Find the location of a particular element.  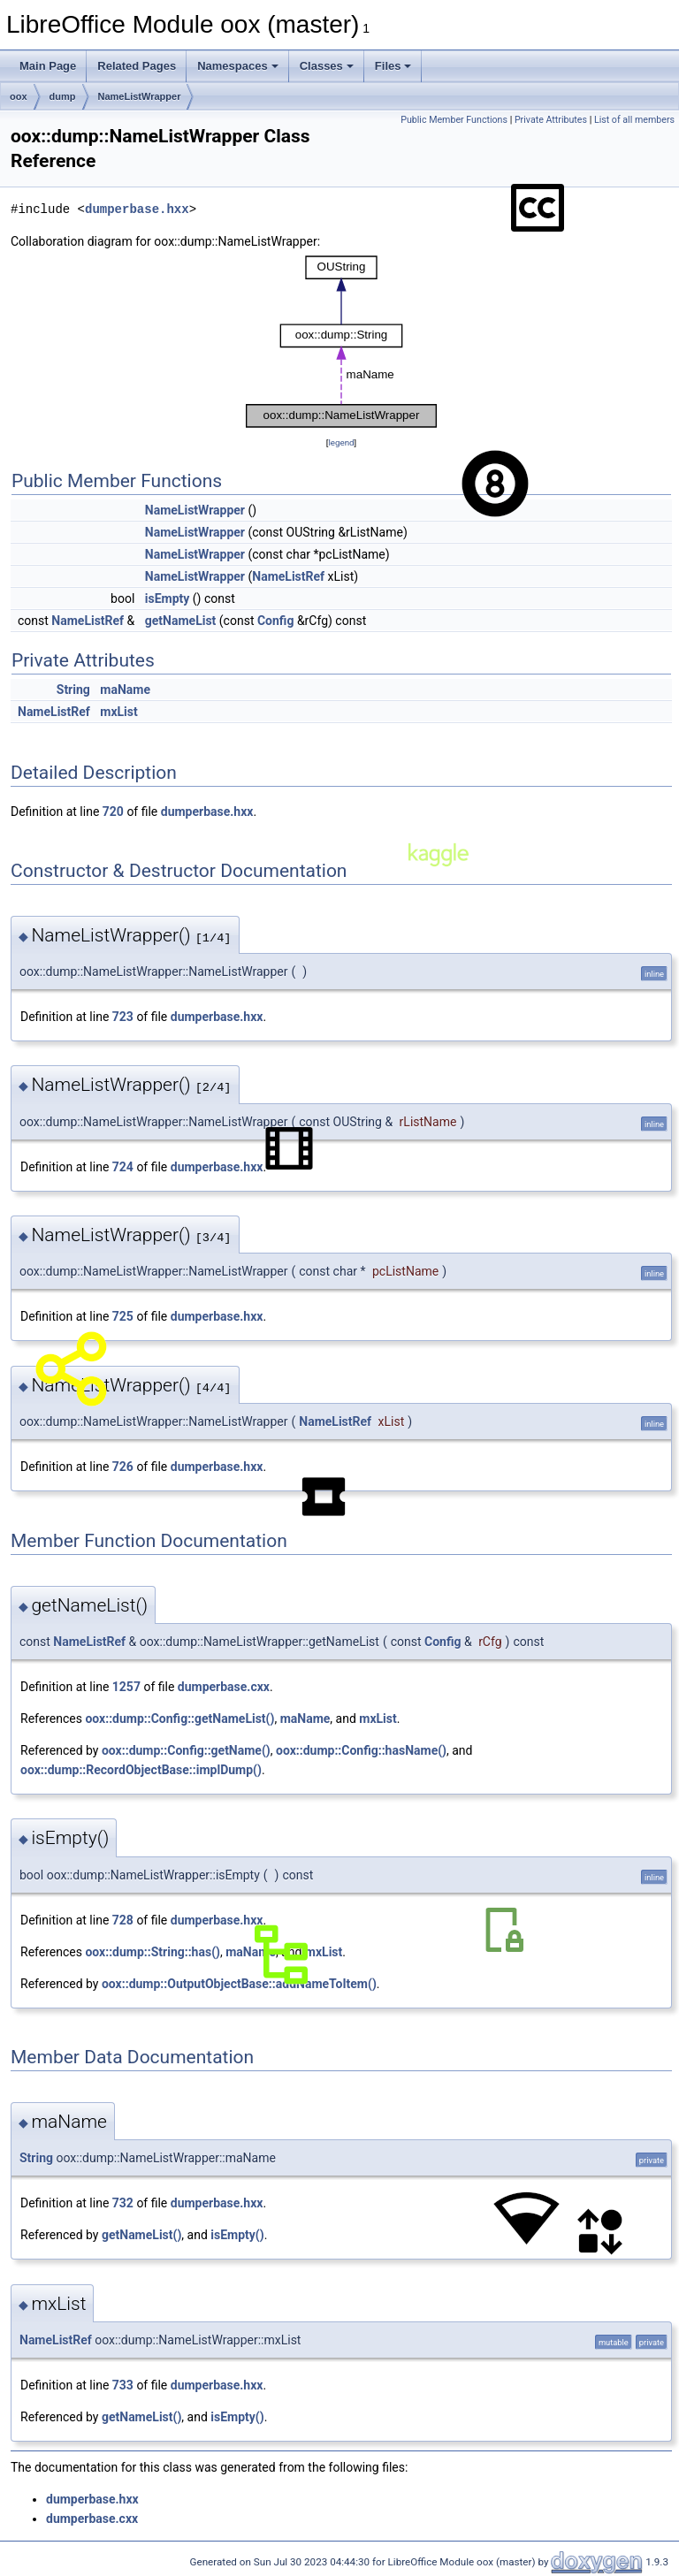

access video or film content is located at coordinates (289, 1148).